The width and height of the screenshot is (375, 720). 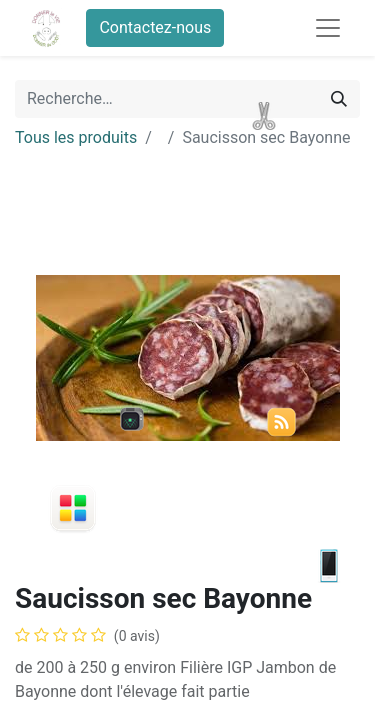 I want to click on cut selected content to clipboard, so click(x=264, y=116).